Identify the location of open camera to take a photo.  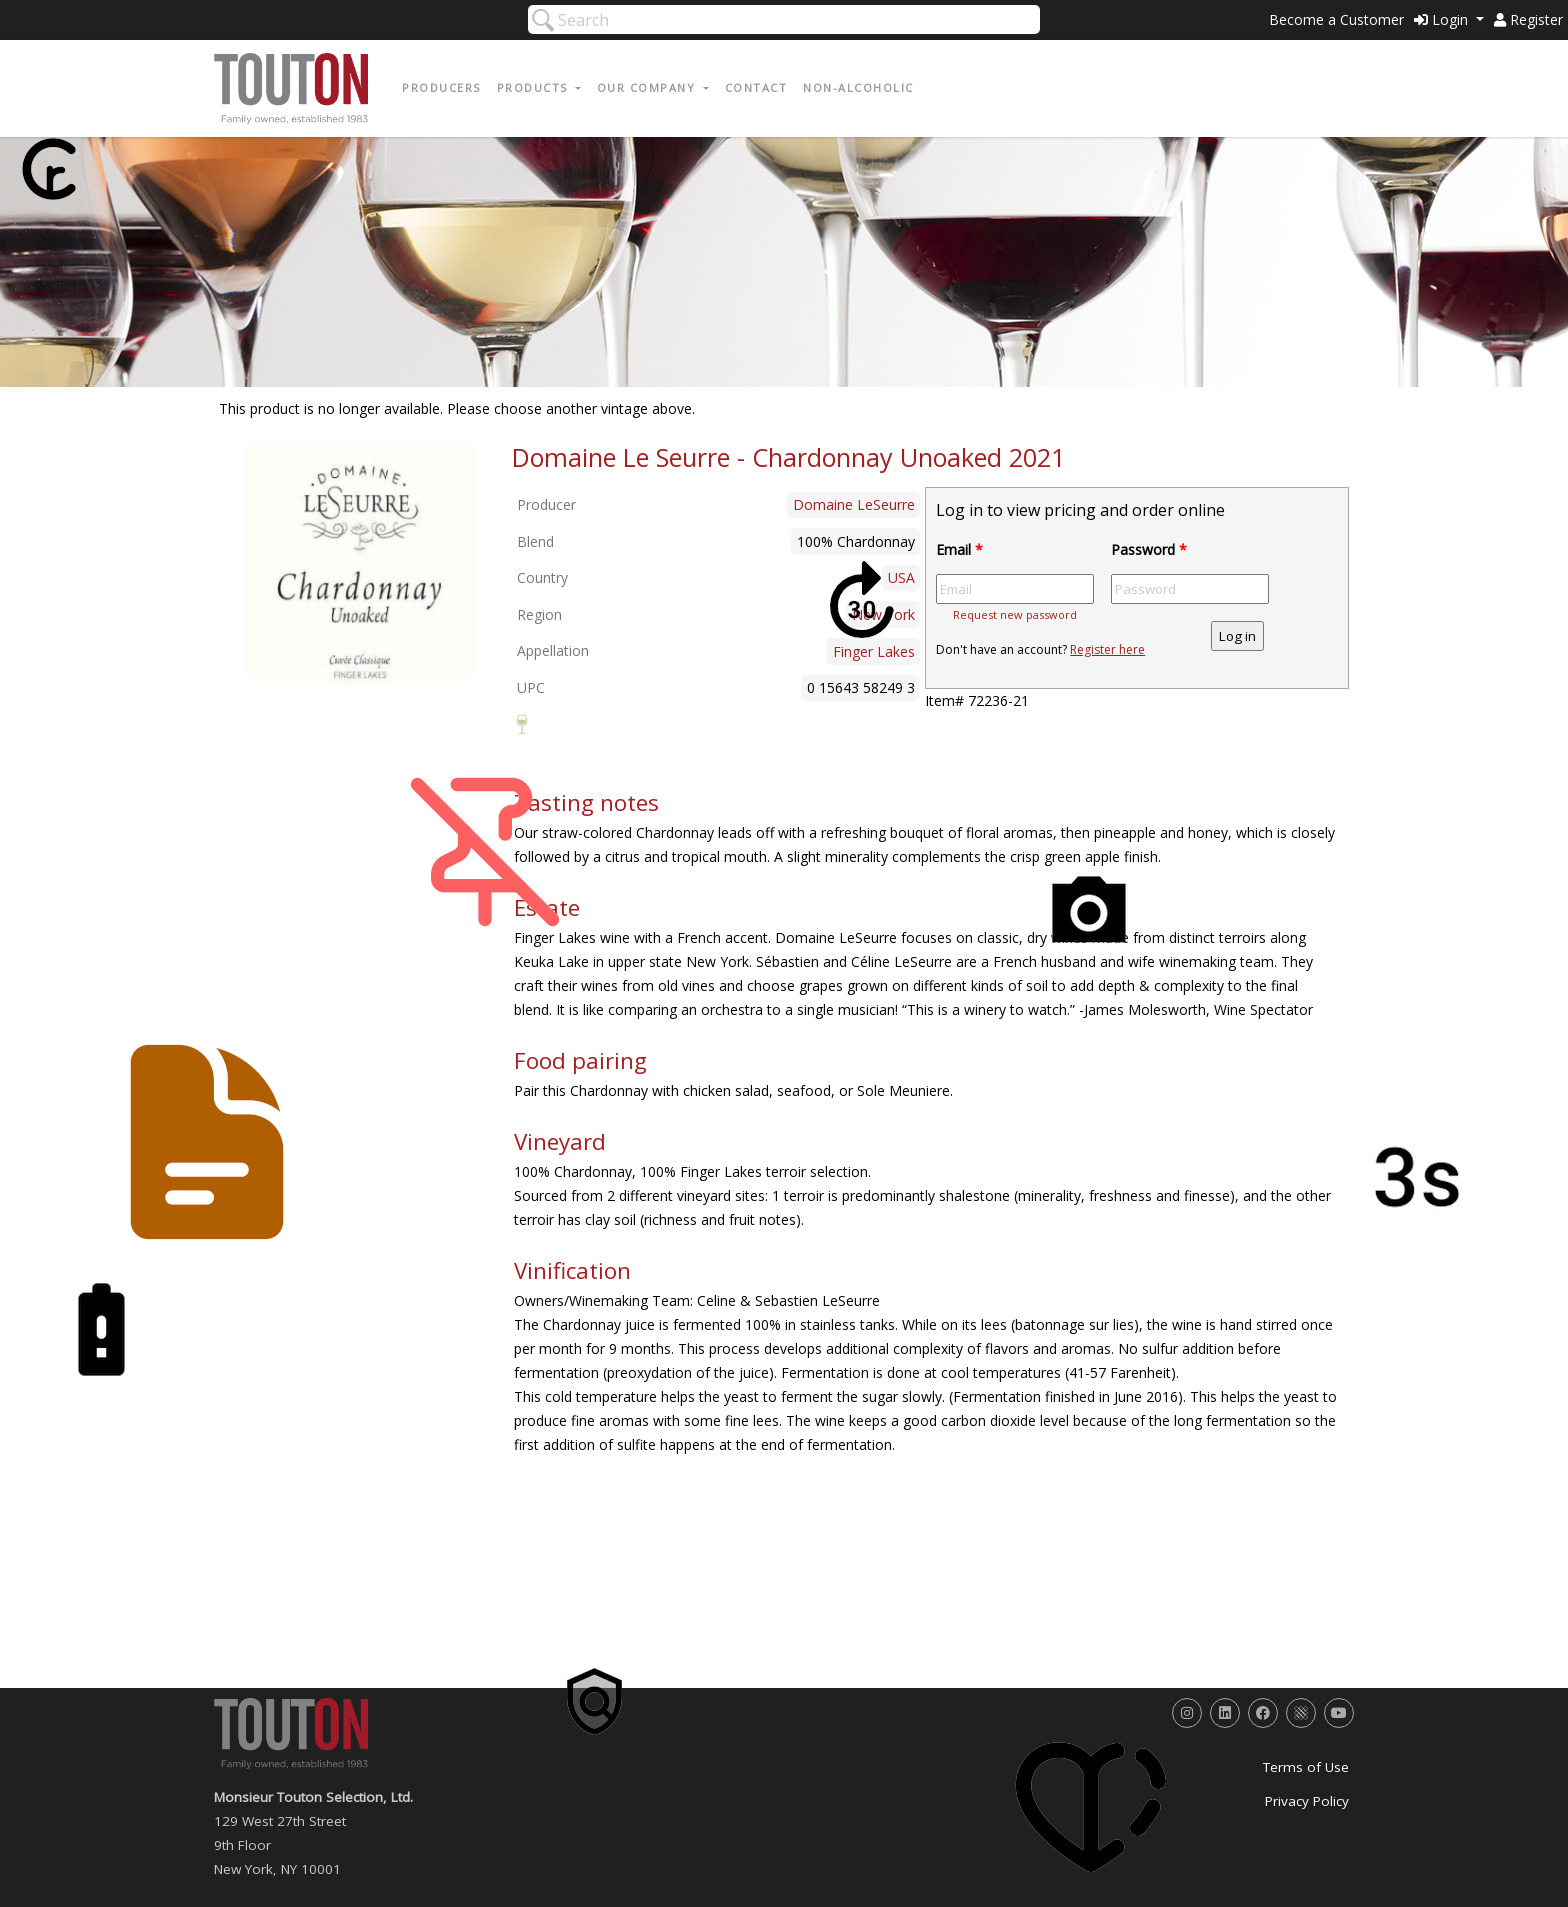
(1089, 913).